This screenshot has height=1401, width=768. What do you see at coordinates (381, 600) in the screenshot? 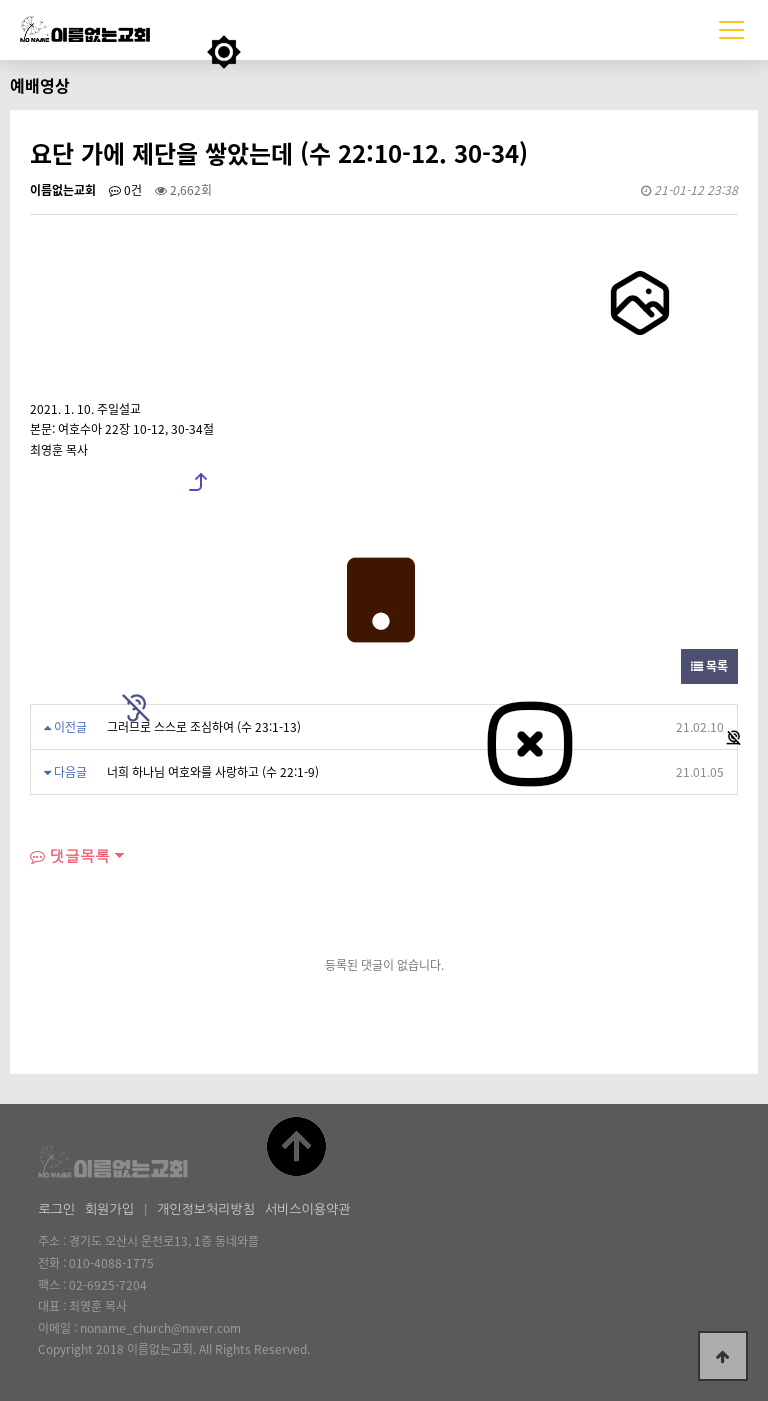
I see `access tablet device settings` at bounding box center [381, 600].